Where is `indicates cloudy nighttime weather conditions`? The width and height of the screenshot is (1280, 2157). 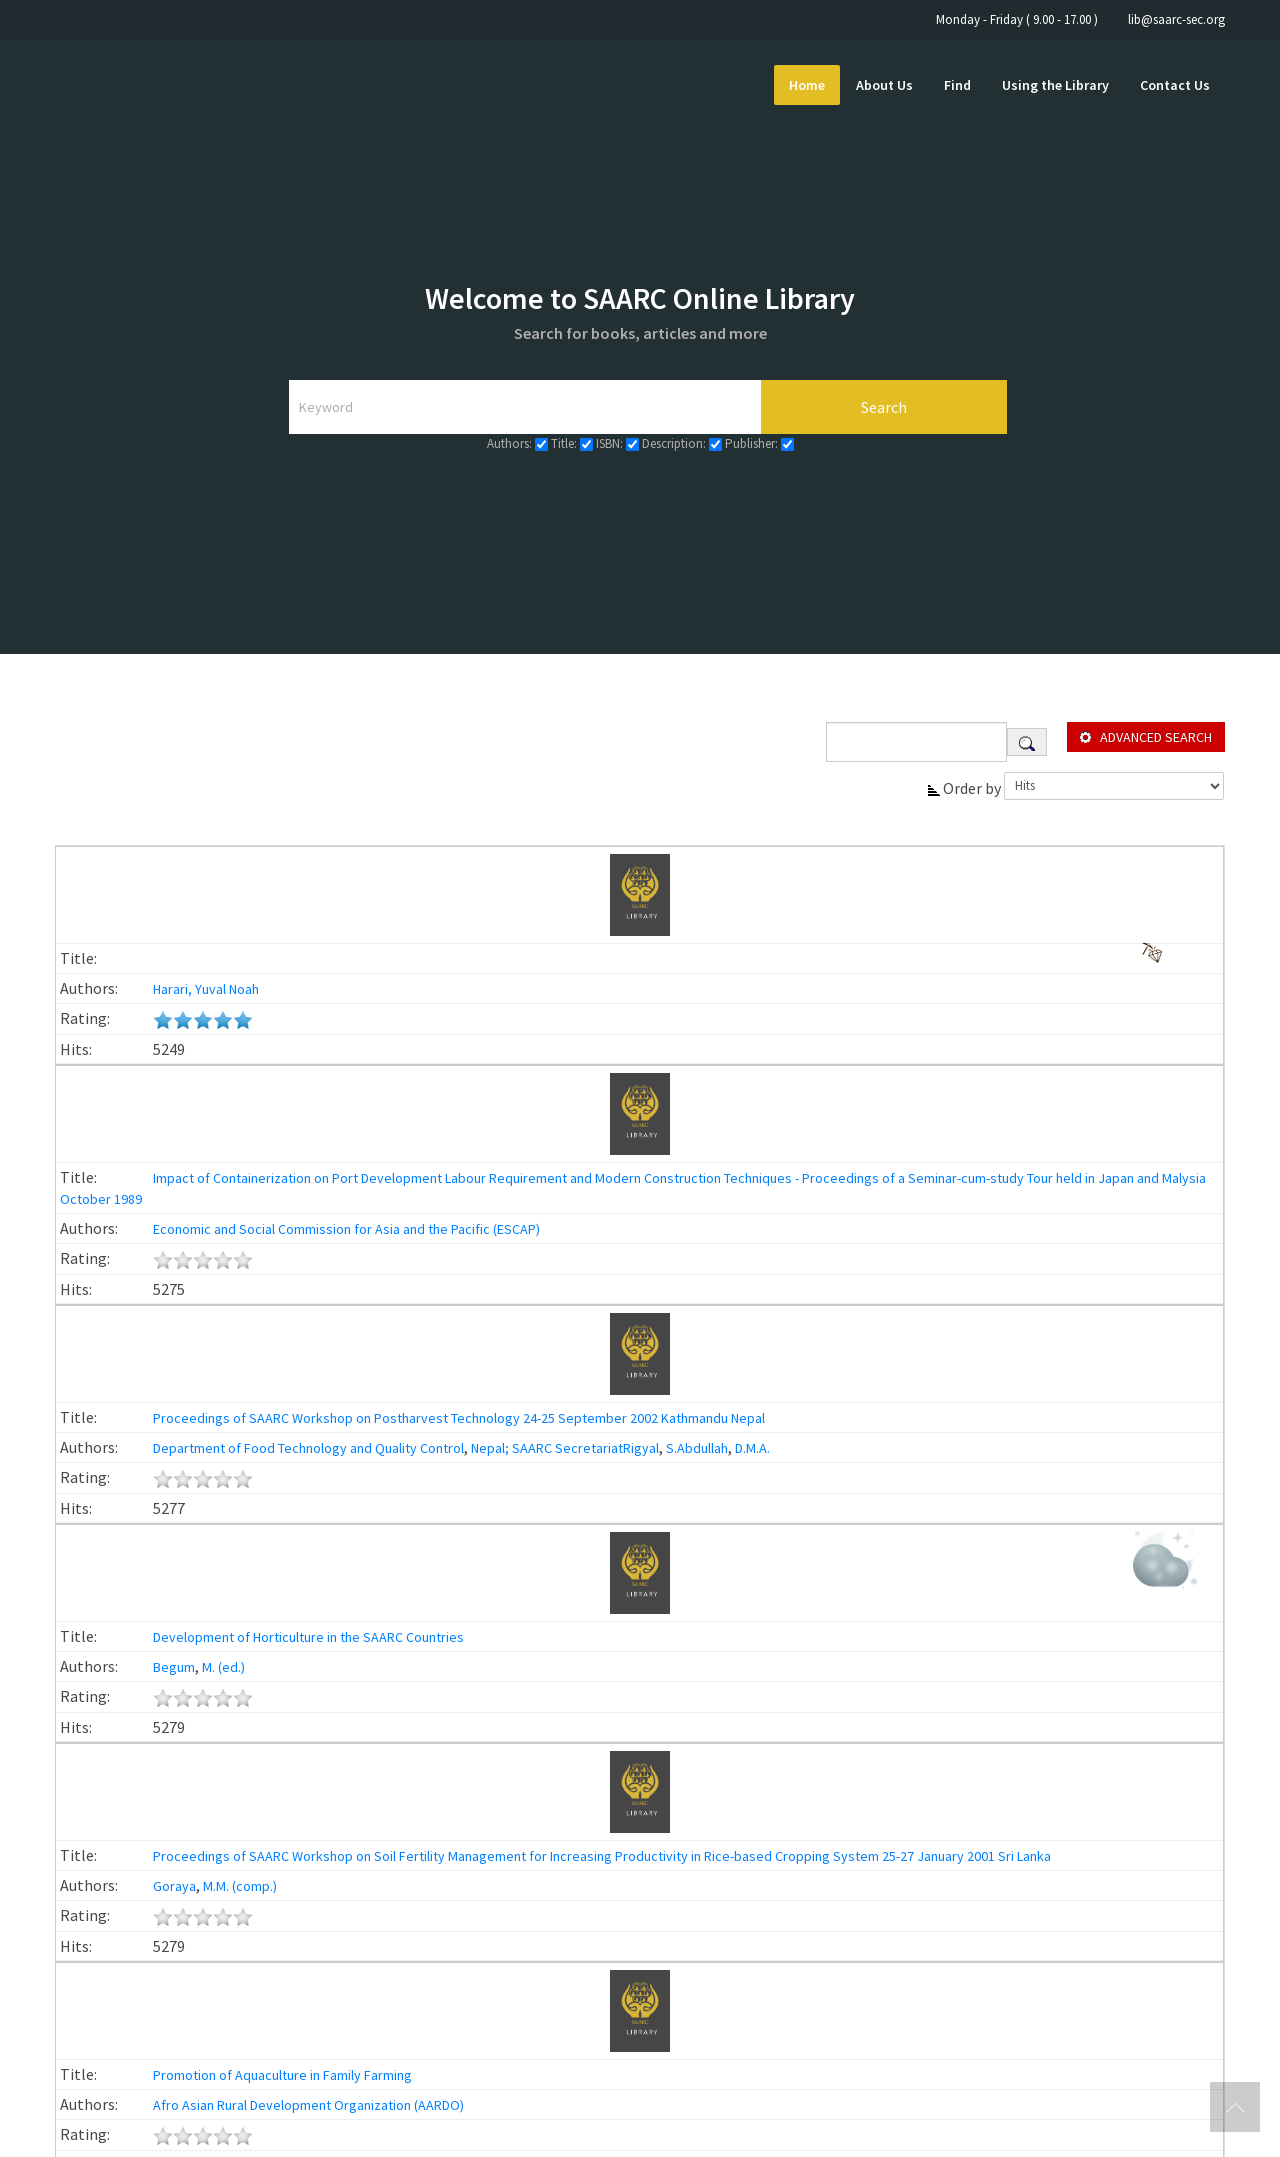
indicates cloudy nighttime weather conditions is located at coordinates (1165, 1559).